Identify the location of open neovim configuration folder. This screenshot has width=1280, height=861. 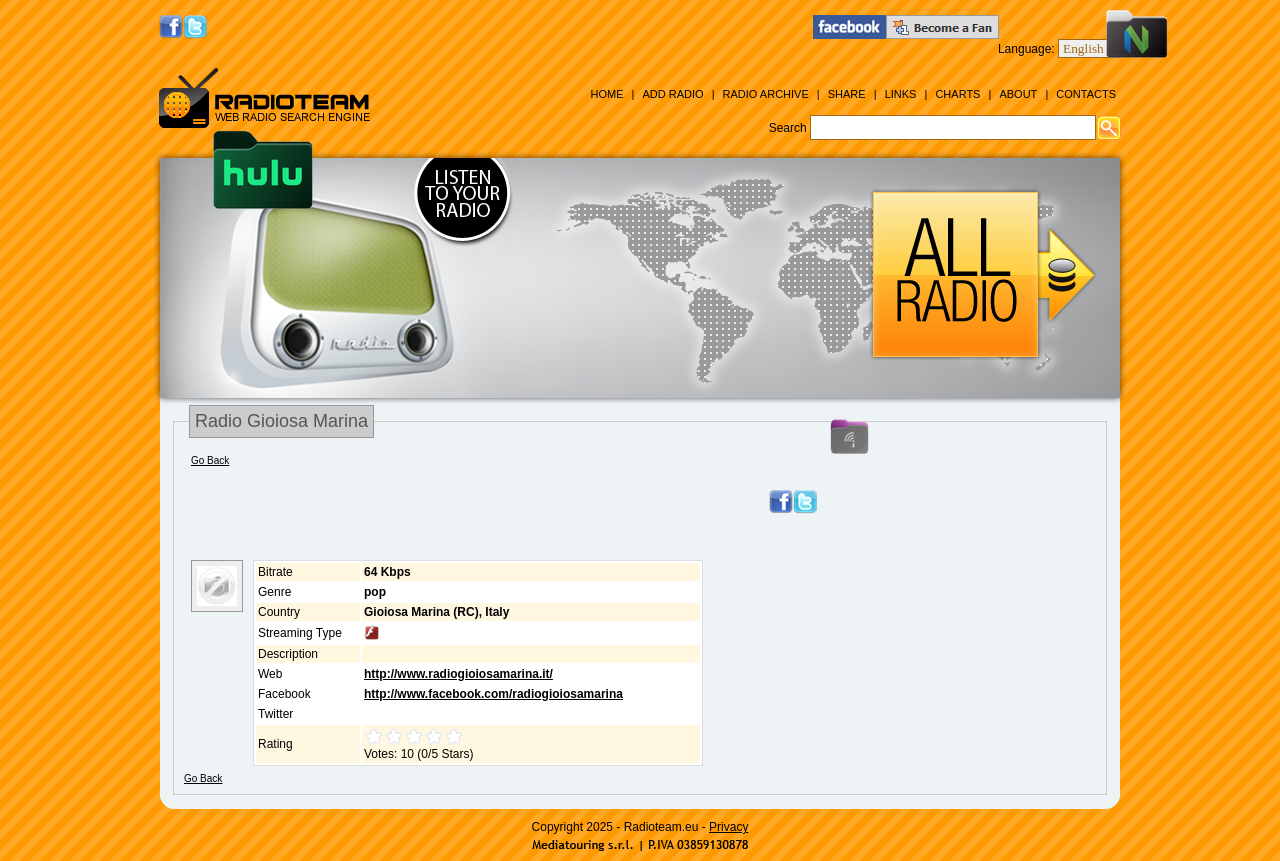
(1136, 35).